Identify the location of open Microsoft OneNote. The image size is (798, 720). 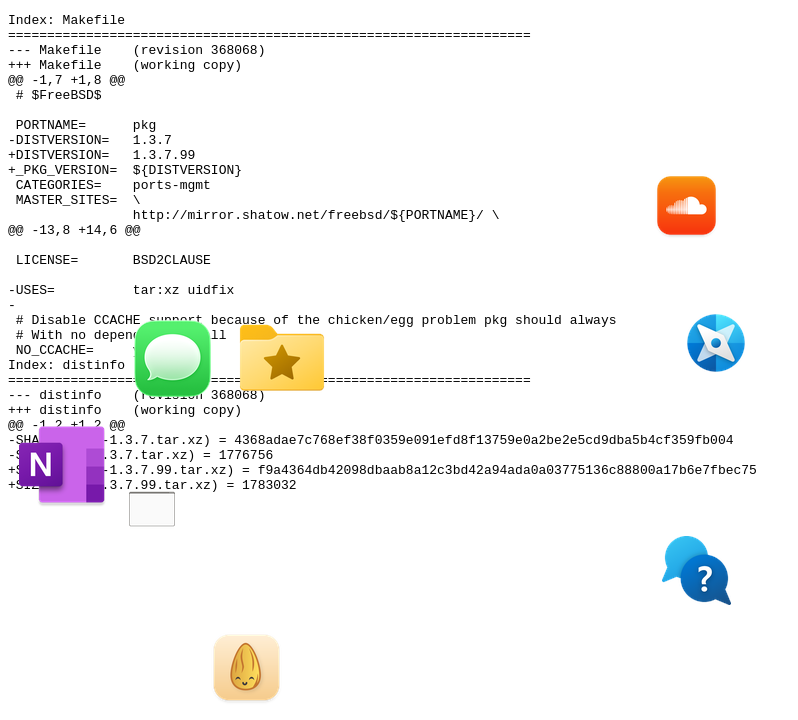
(62, 464).